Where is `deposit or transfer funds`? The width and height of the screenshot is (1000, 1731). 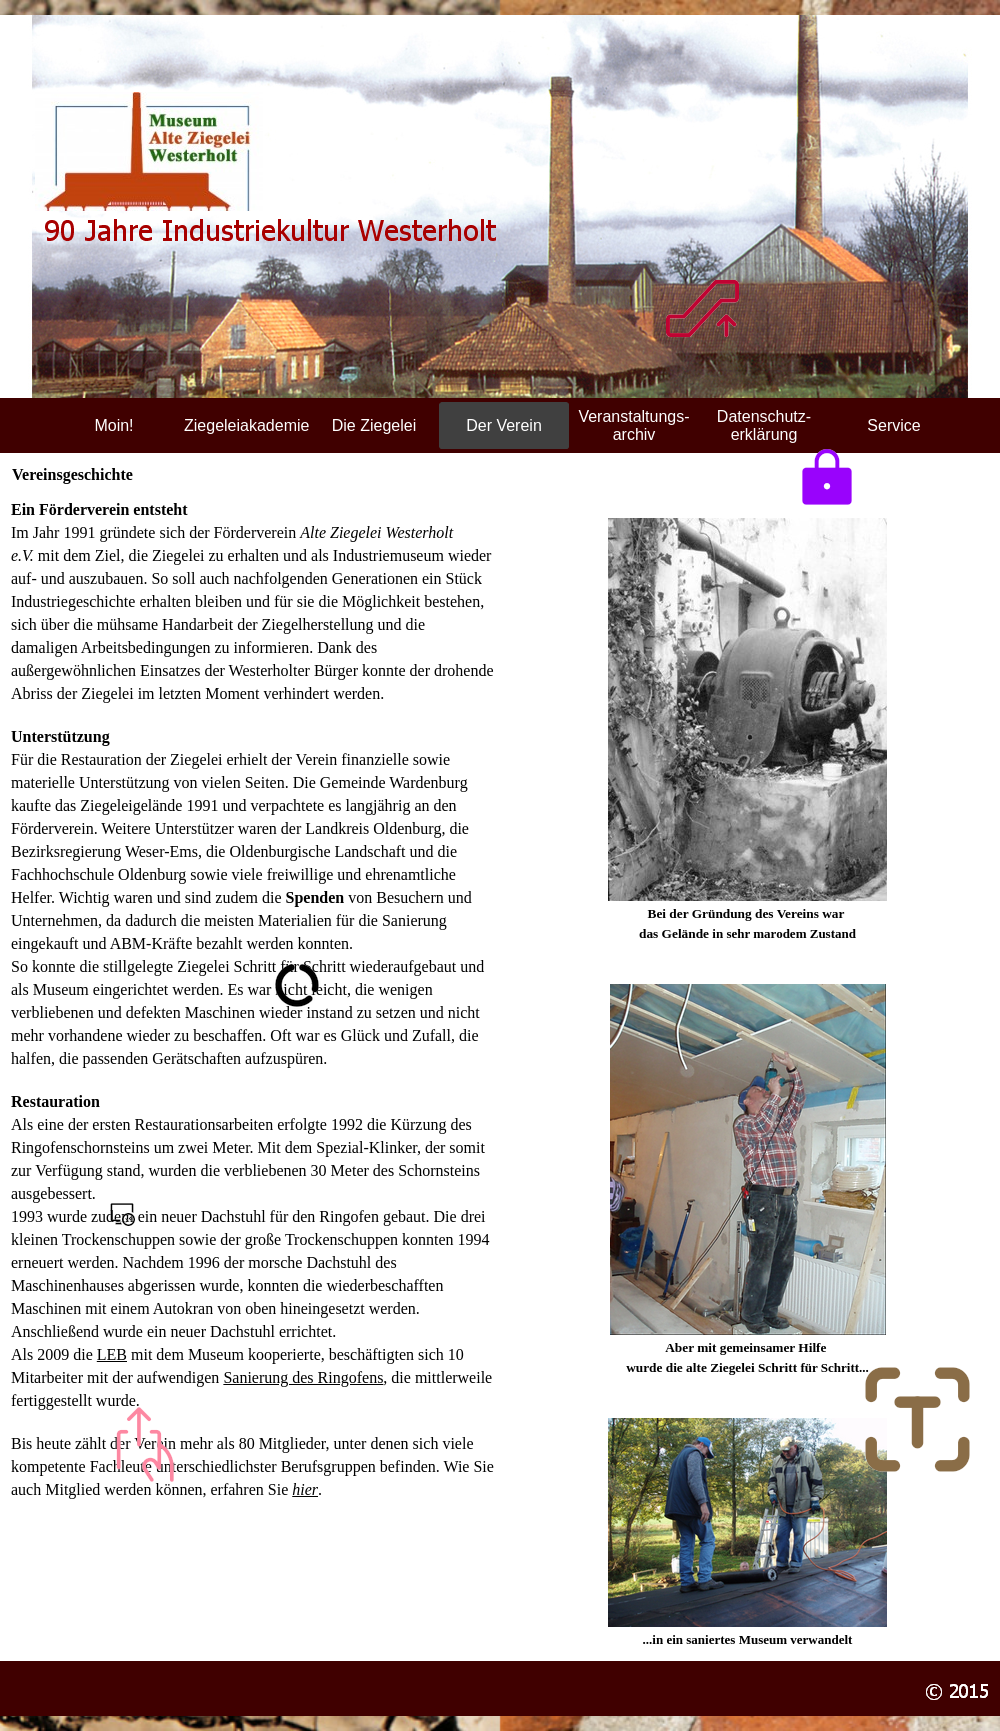 deposit or transfer funds is located at coordinates (141, 1444).